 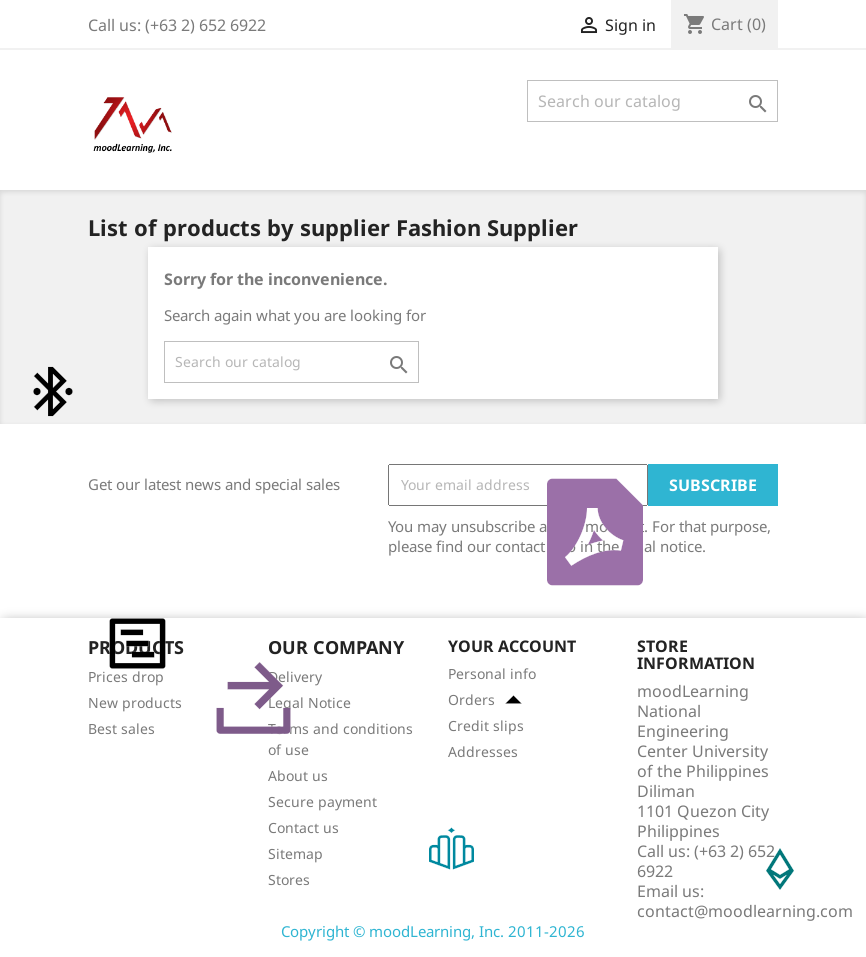 What do you see at coordinates (513, 699) in the screenshot?
I see `expand or show more content above` at bounding box center [513, 699].